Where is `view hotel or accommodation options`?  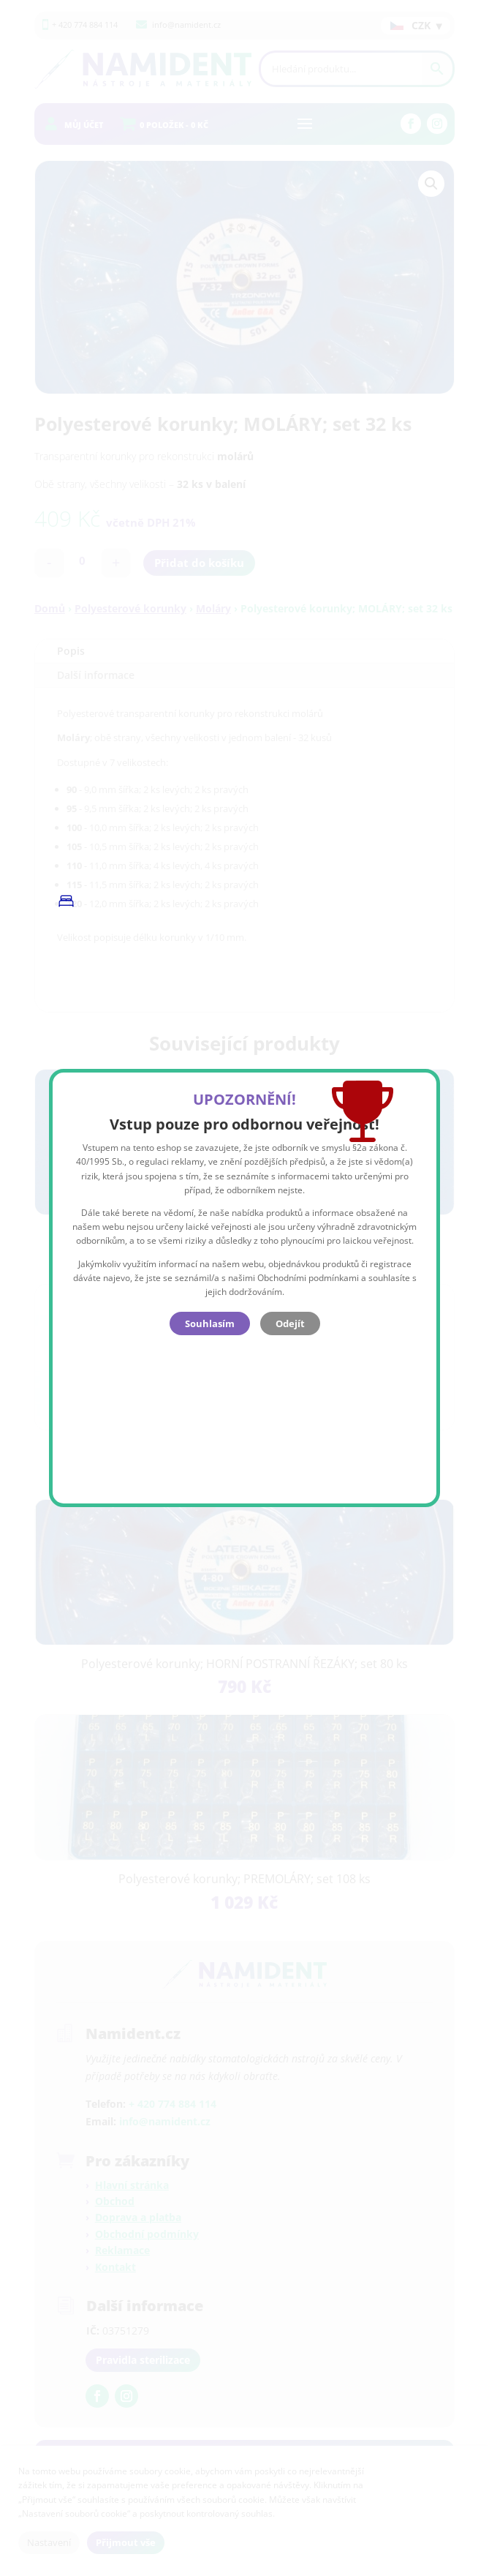 view hotel or accommodation options is located at coordinates (66, 901).